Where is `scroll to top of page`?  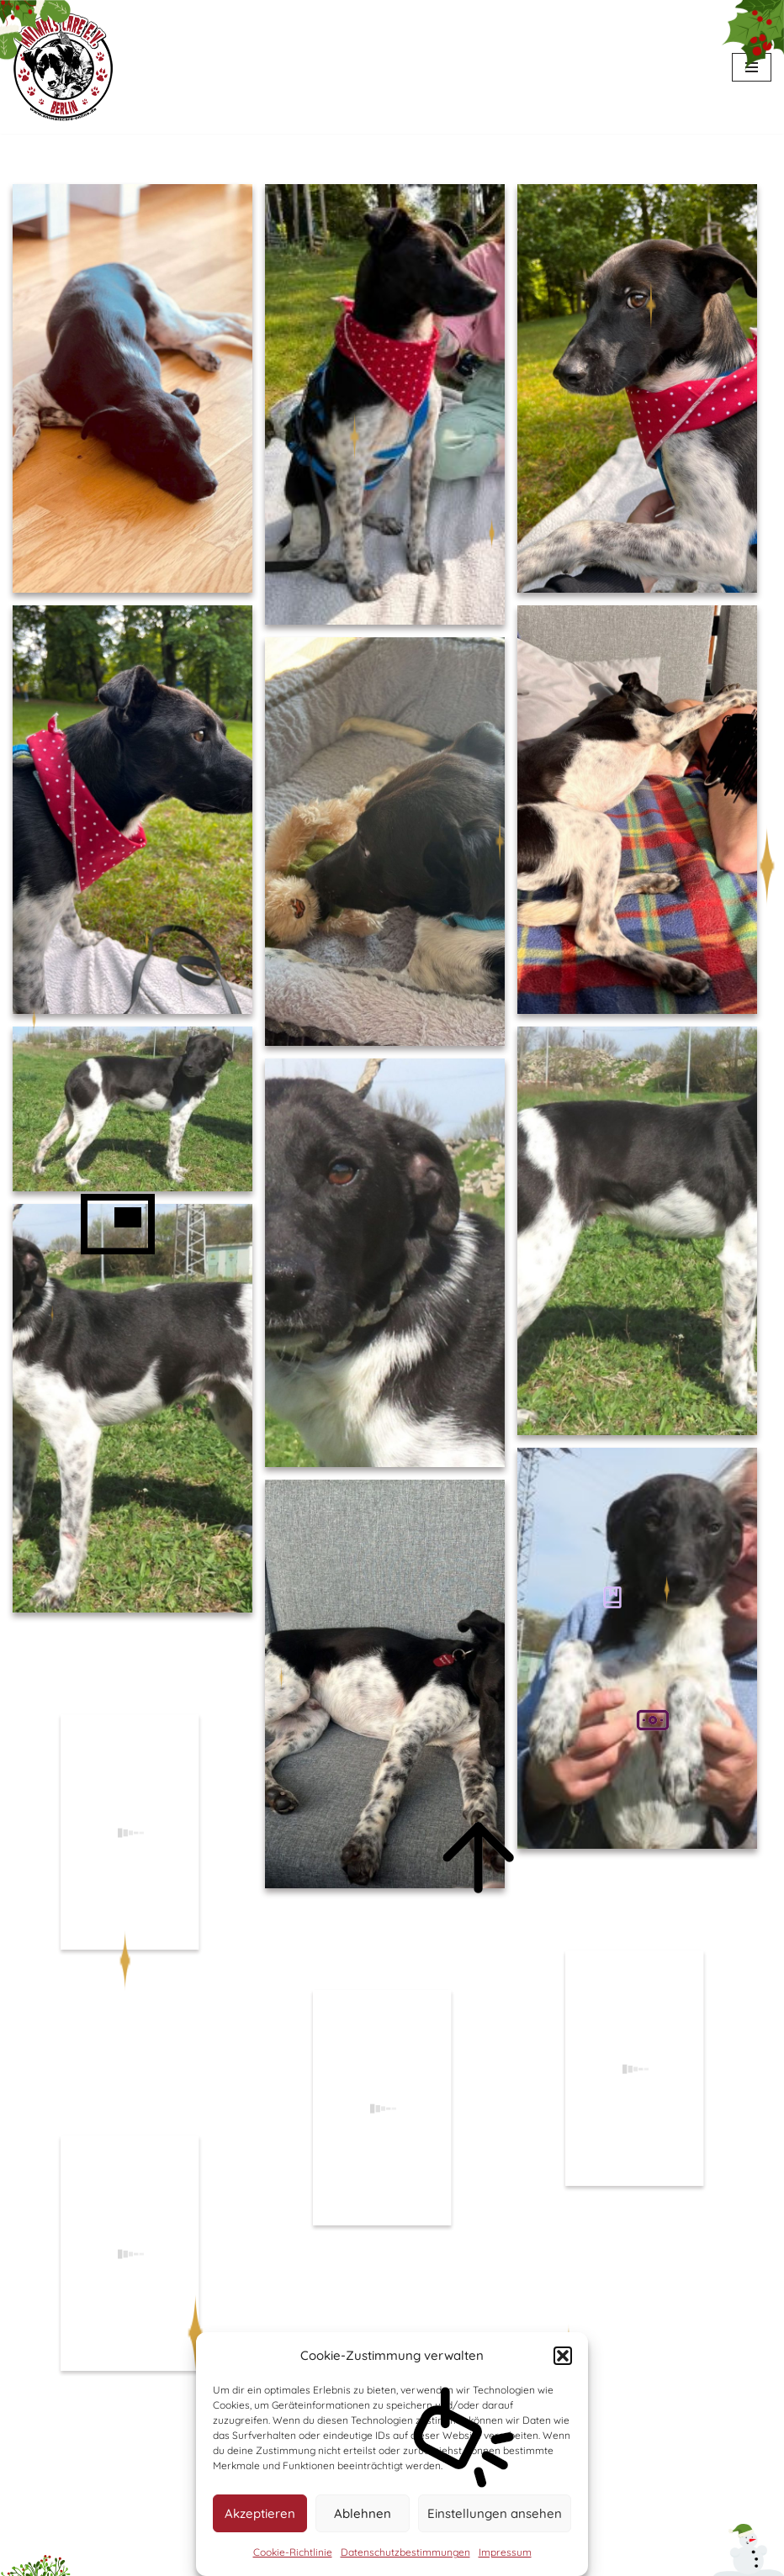
scroll to top of page is located at coordinates (478, 1857).